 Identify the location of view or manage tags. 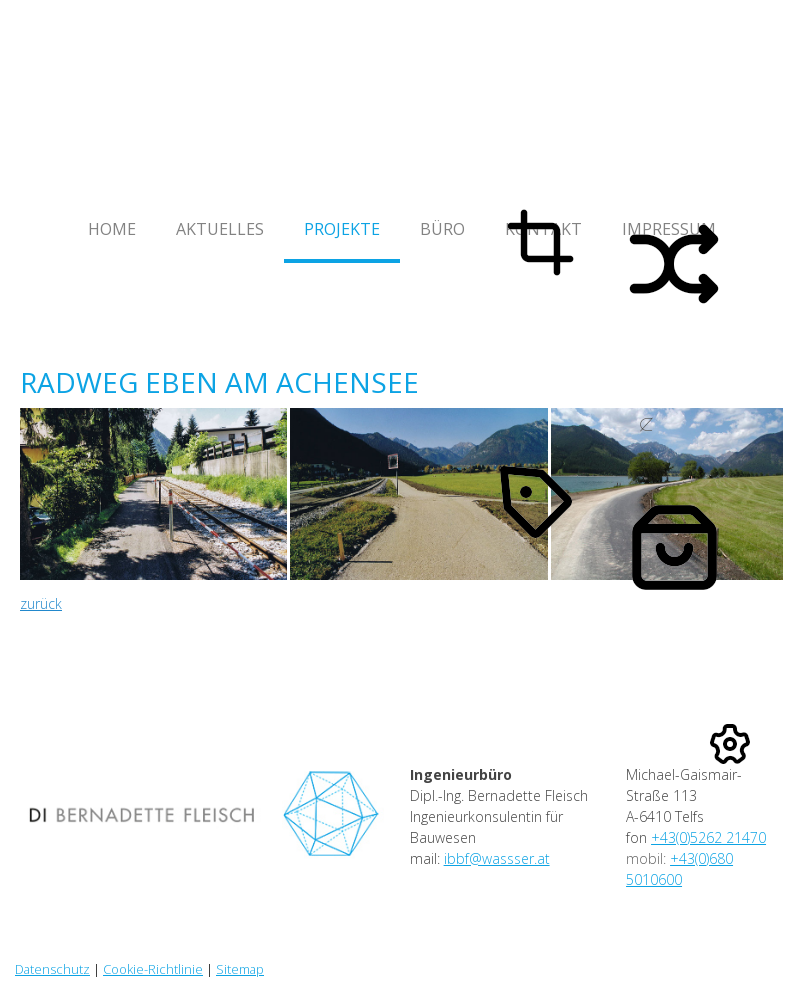
(532, 498).